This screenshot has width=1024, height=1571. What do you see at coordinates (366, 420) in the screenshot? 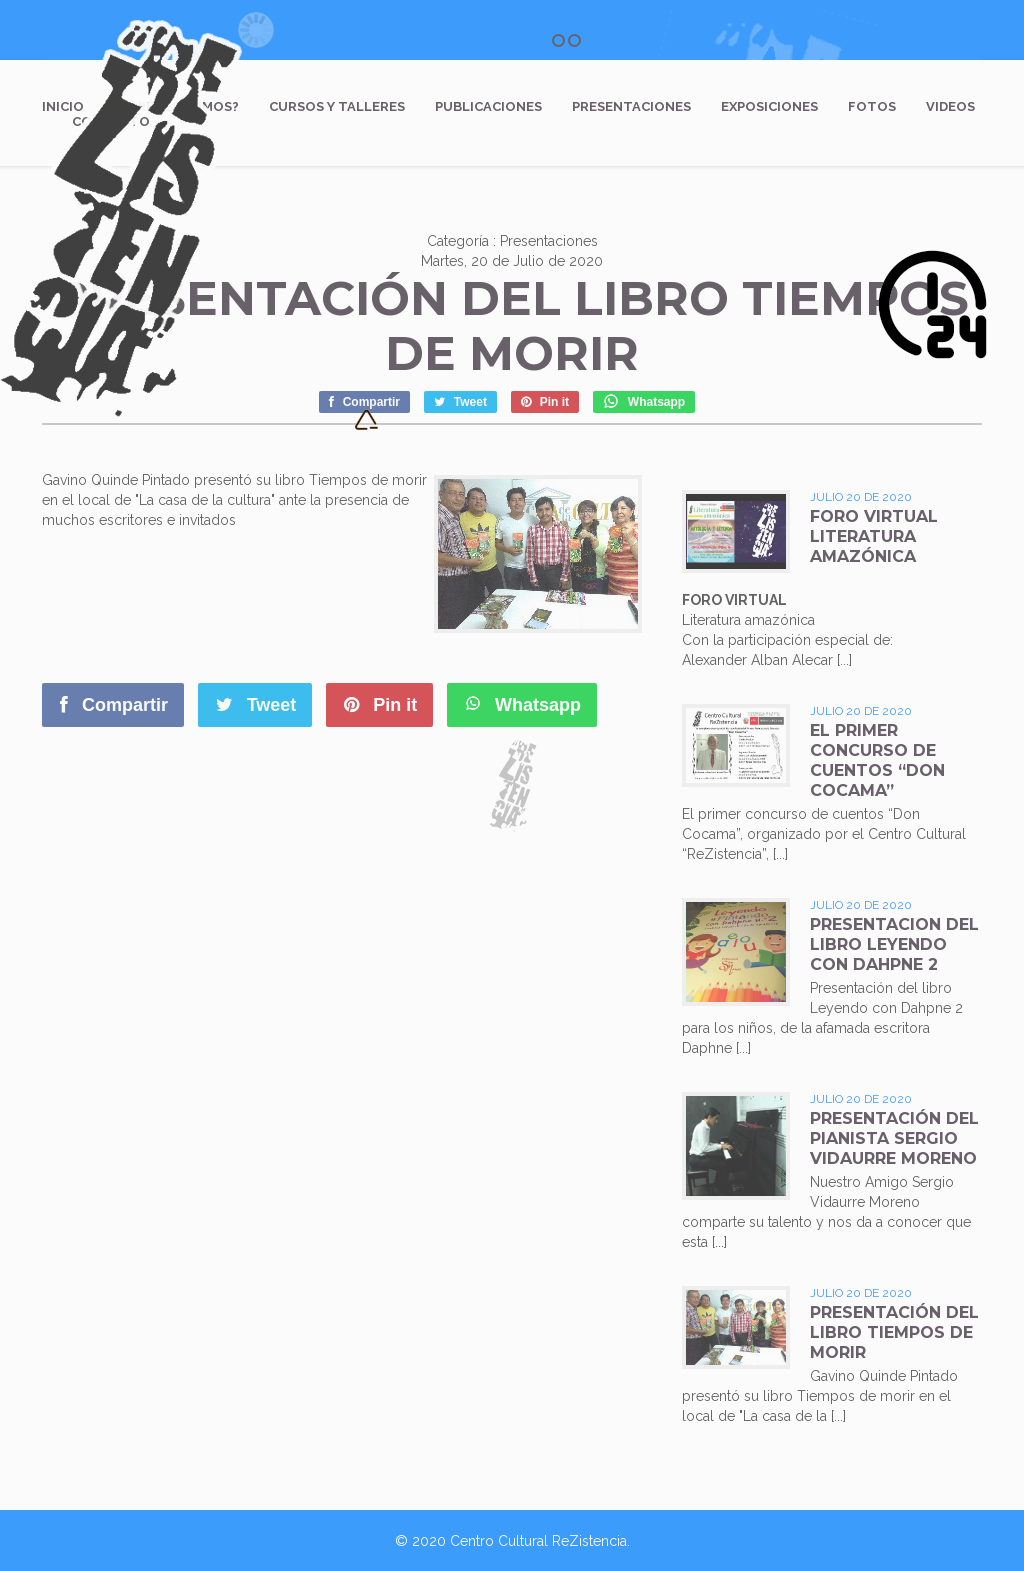
I see `decrease priority or warning level` at bounding box center [366, 420].